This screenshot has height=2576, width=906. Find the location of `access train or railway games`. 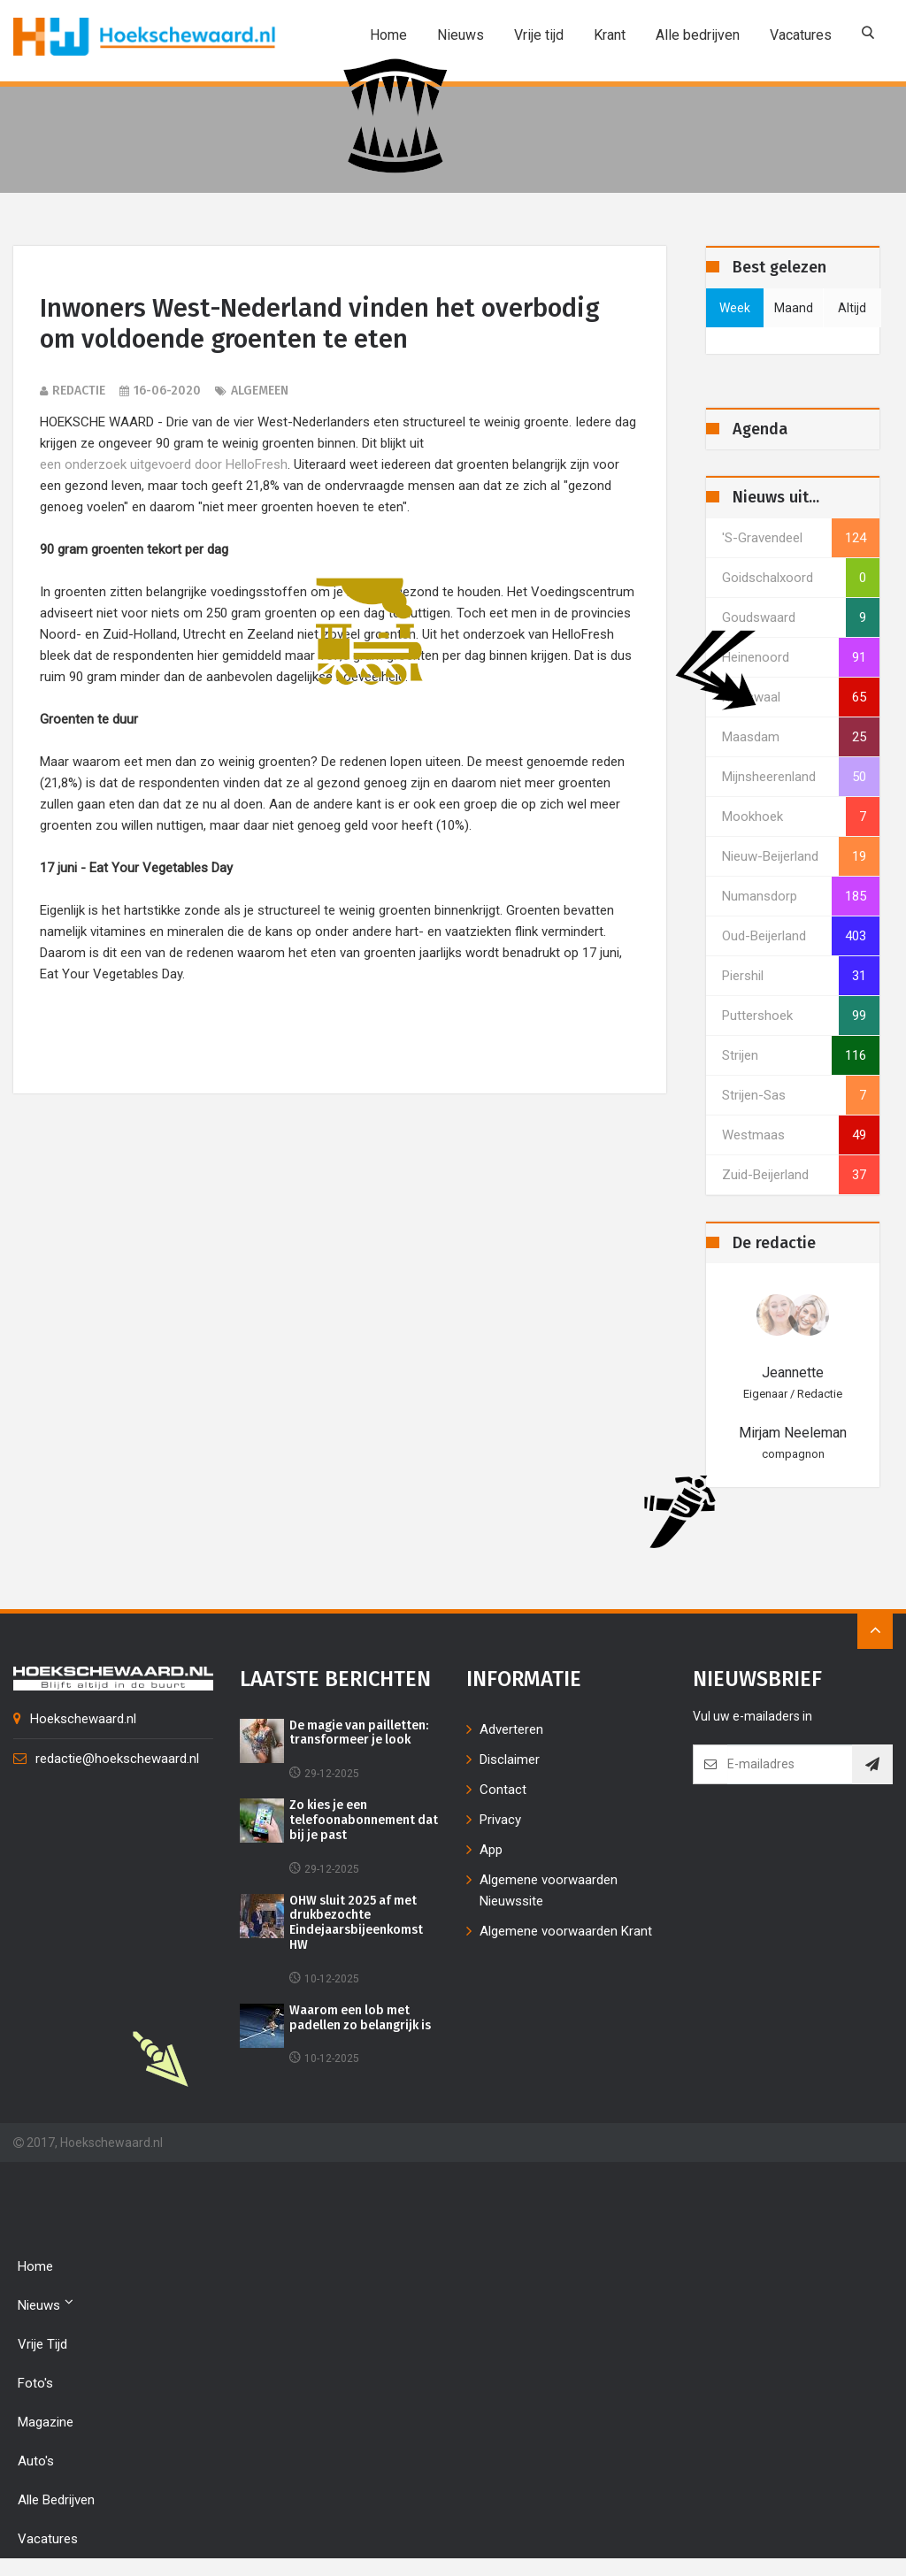

access train or railway games is located at coordinates (369, 631).